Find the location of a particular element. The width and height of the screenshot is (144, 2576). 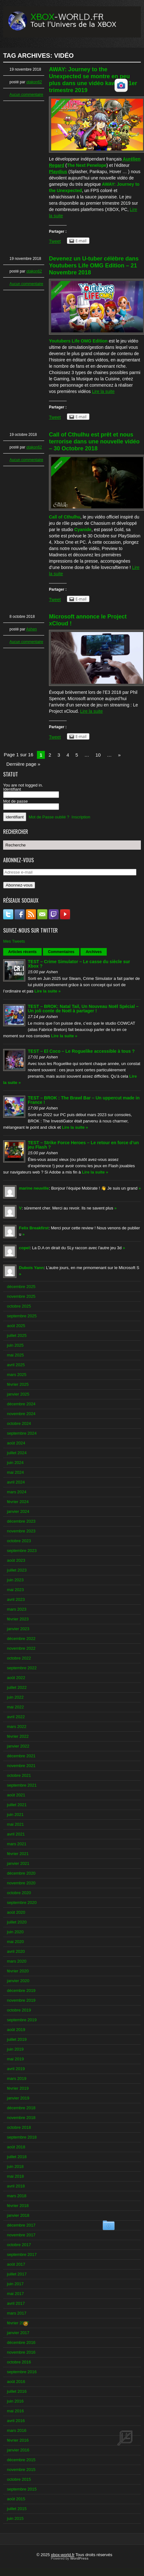

open simplescreenrecorder app is located at coordinates (121, 85).